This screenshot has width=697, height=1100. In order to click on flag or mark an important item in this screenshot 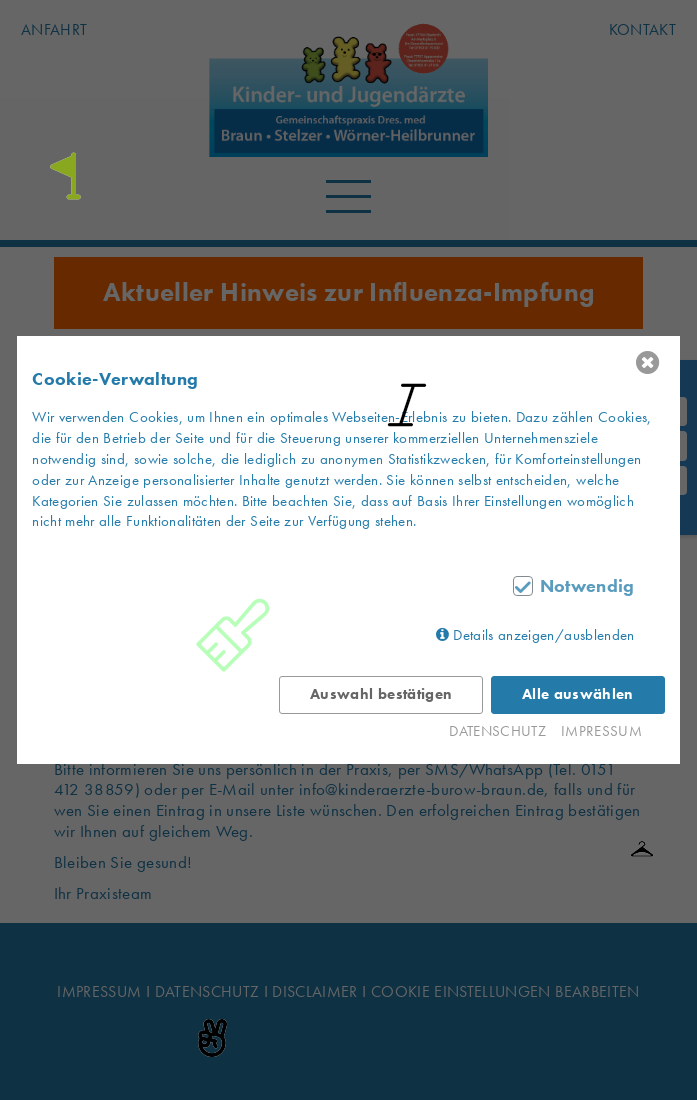, I will do `click(69, 176)`.